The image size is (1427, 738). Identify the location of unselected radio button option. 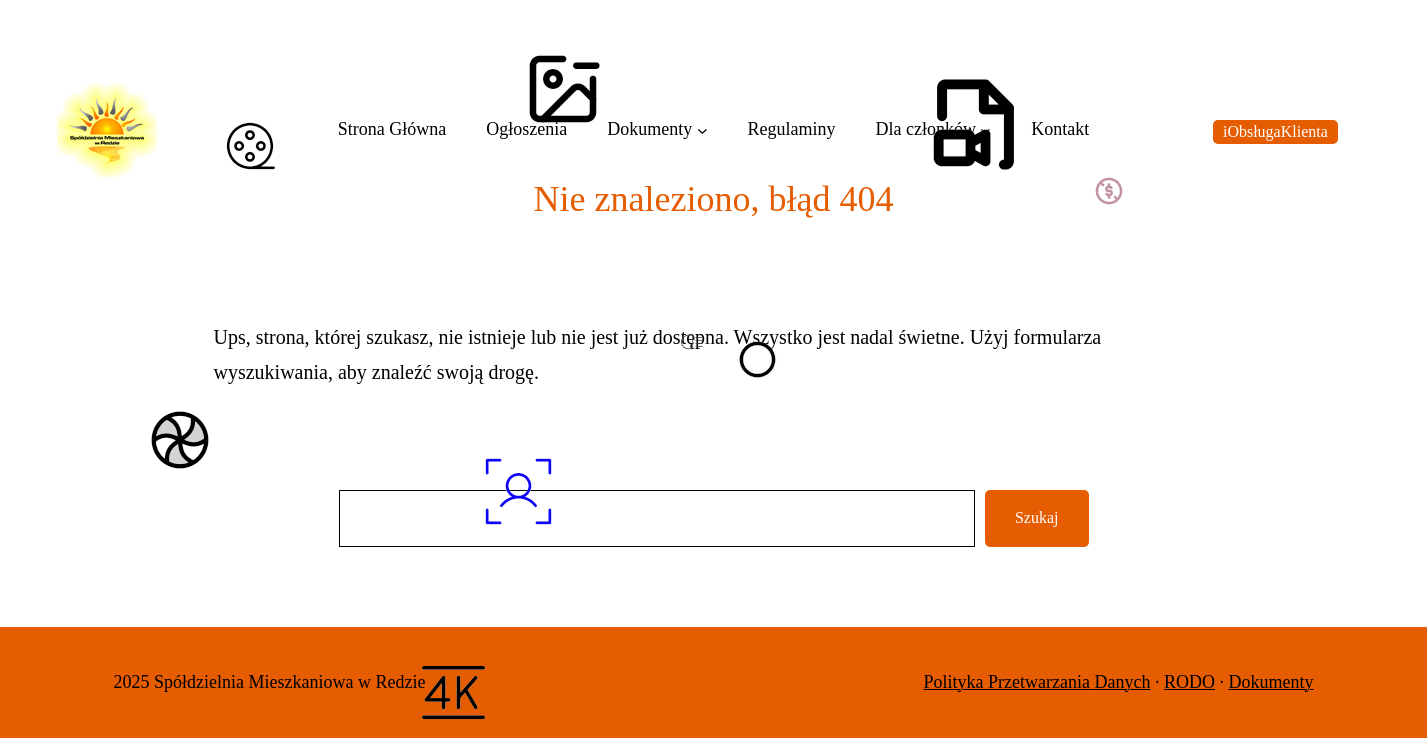
(757, 359).